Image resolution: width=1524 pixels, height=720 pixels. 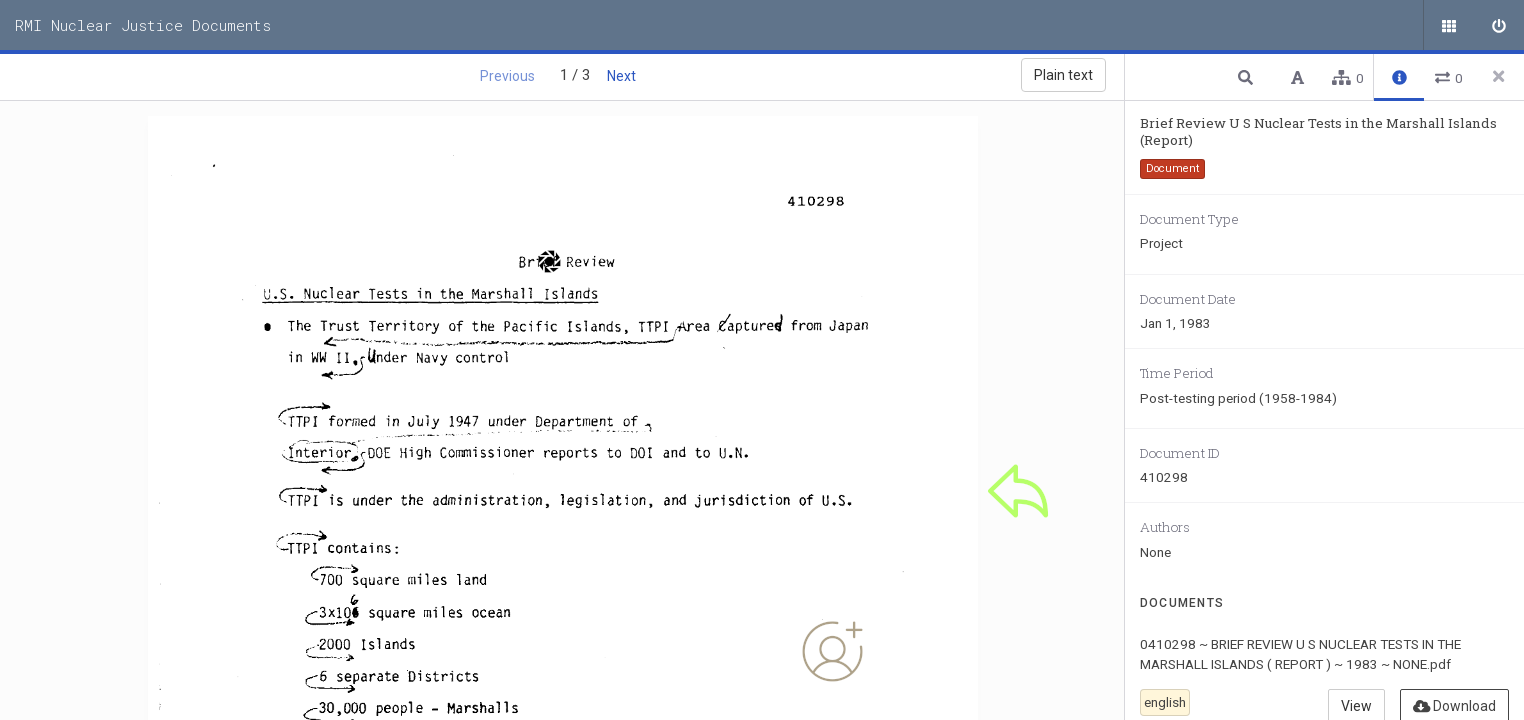 What do you see at coordinates (1018, 491) in the screenshot?
I see `undo the last action` at bounding box center [1018, 491].